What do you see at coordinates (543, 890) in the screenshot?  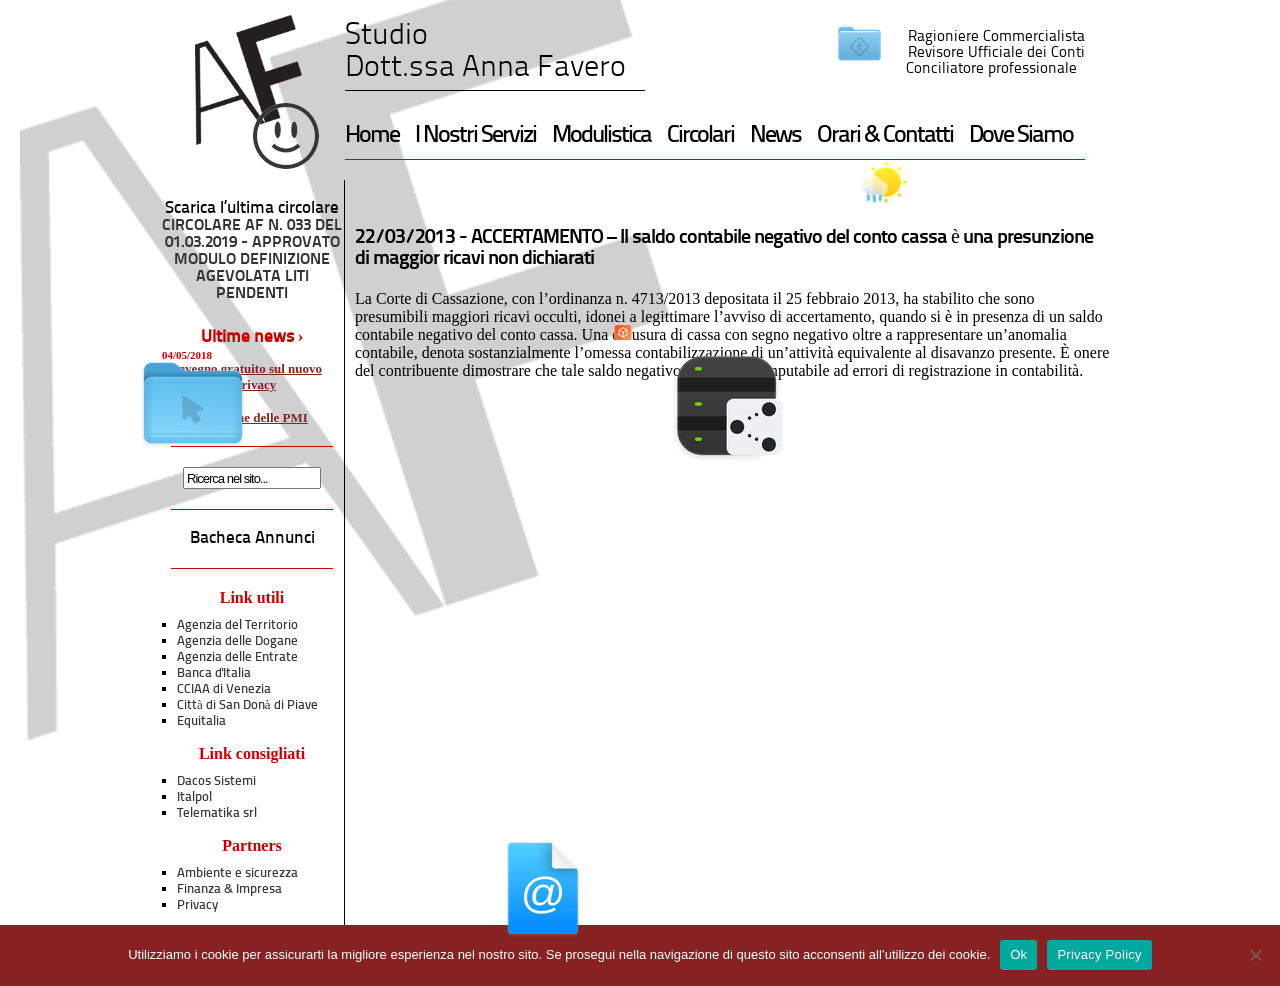 I see `address book or contacts file` at bounding box center [543, 890].